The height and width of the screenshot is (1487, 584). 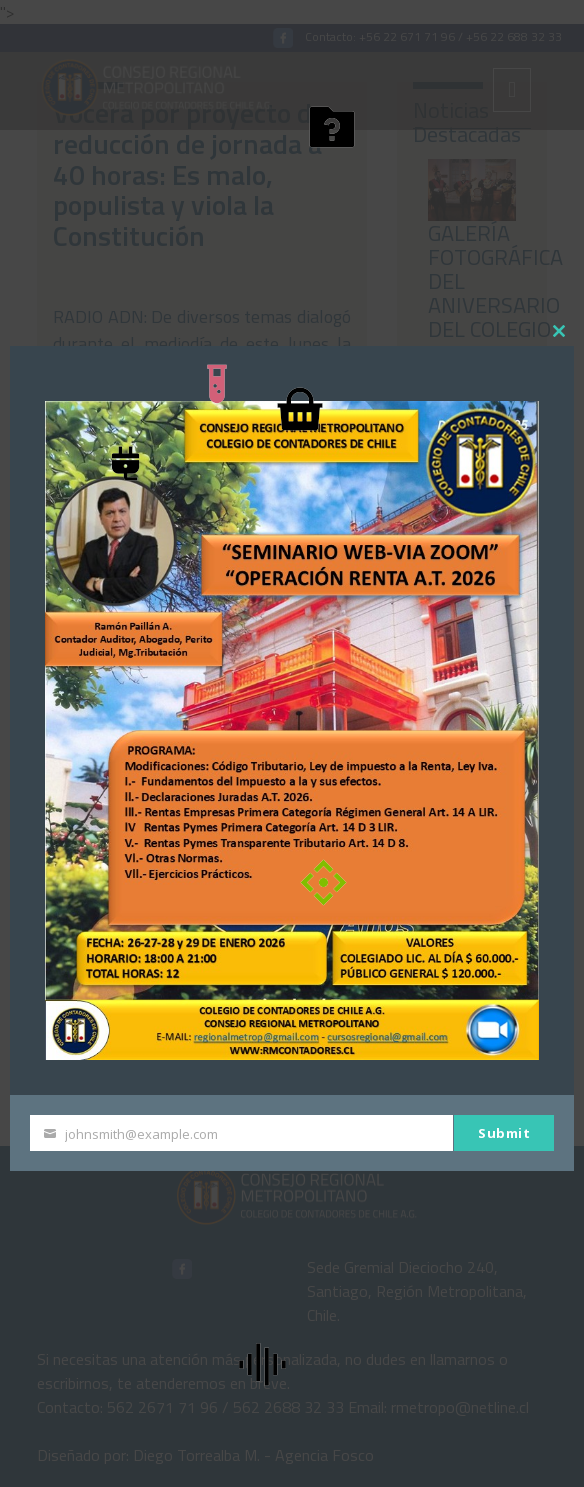 I want to click on access lab results or medical tests, so click(x=217, y=384).